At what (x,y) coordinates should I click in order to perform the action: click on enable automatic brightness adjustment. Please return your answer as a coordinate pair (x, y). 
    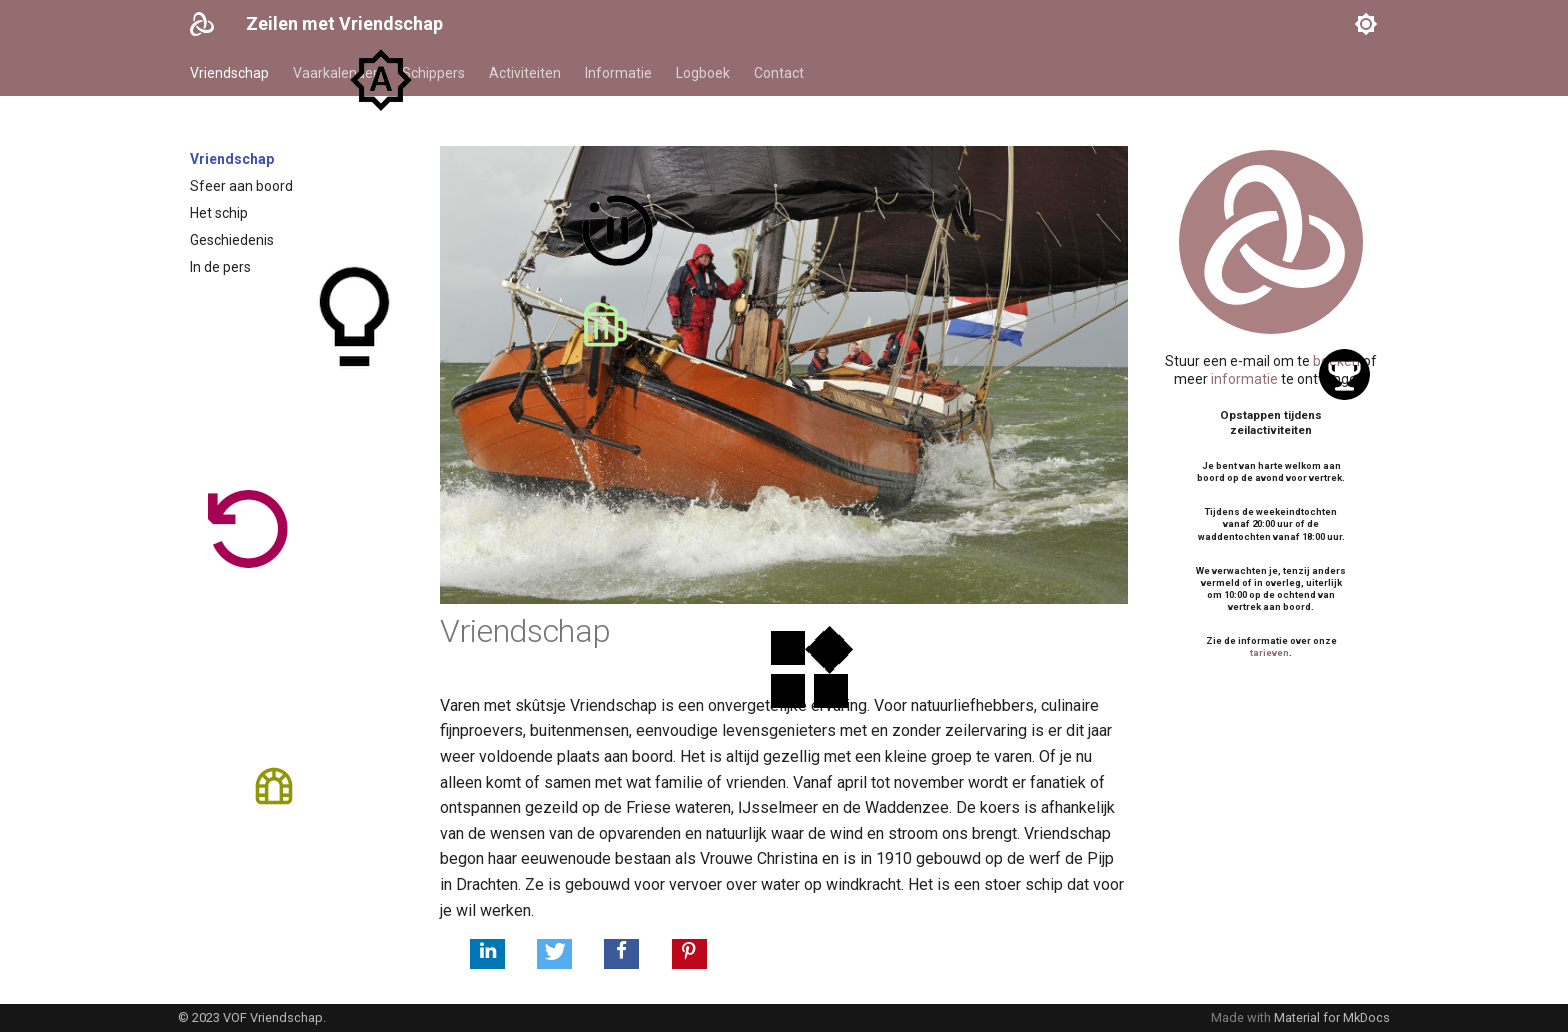
    Looking at the image, I should click on (381, 80).